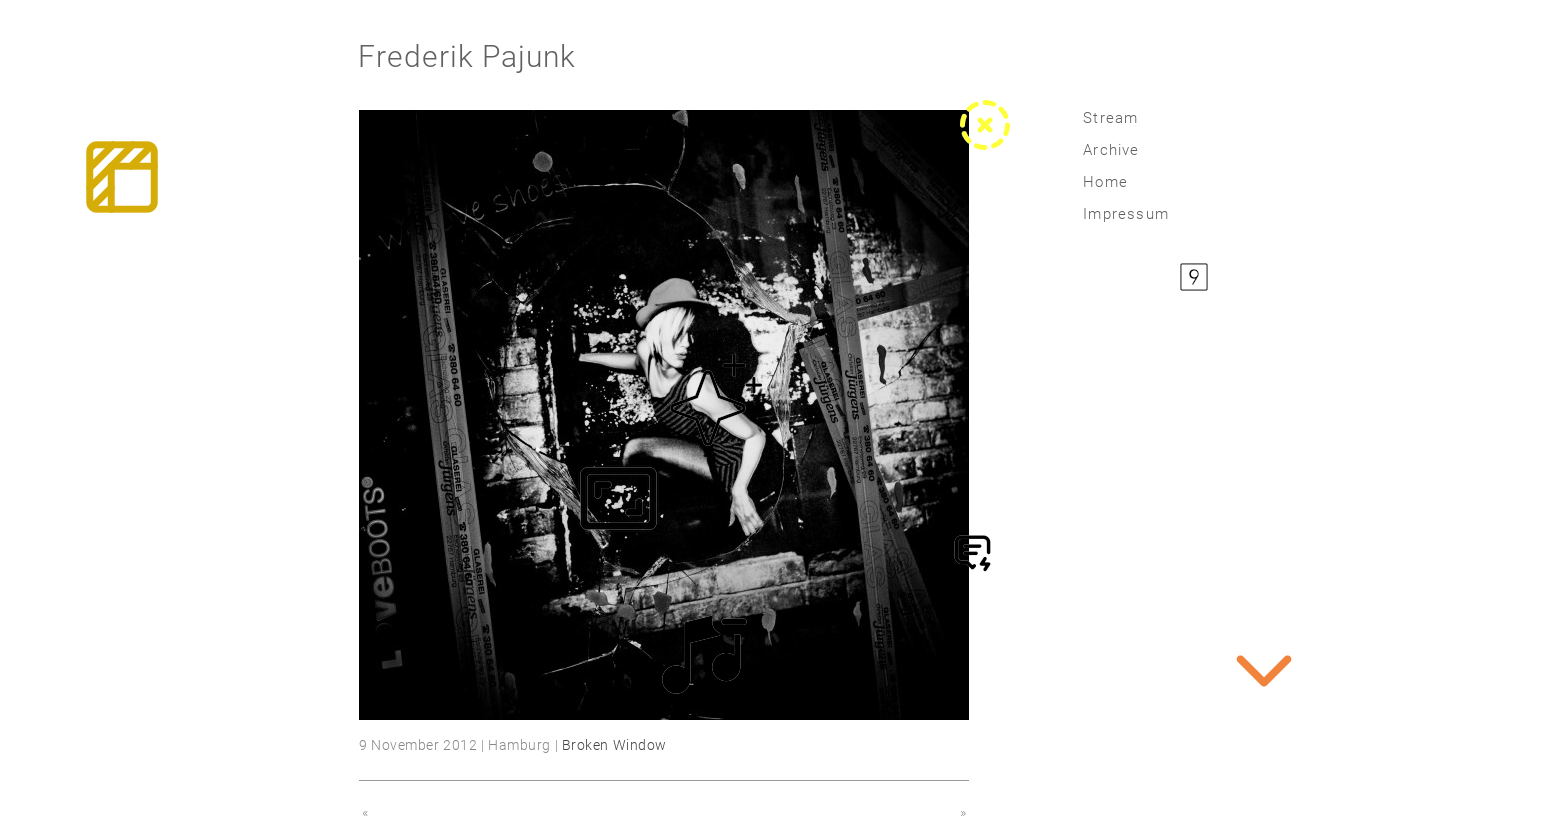  Describe the element at coordinates (1194, 277) in the screenshot. I see `select number nine from a numeric keypad` at that location.